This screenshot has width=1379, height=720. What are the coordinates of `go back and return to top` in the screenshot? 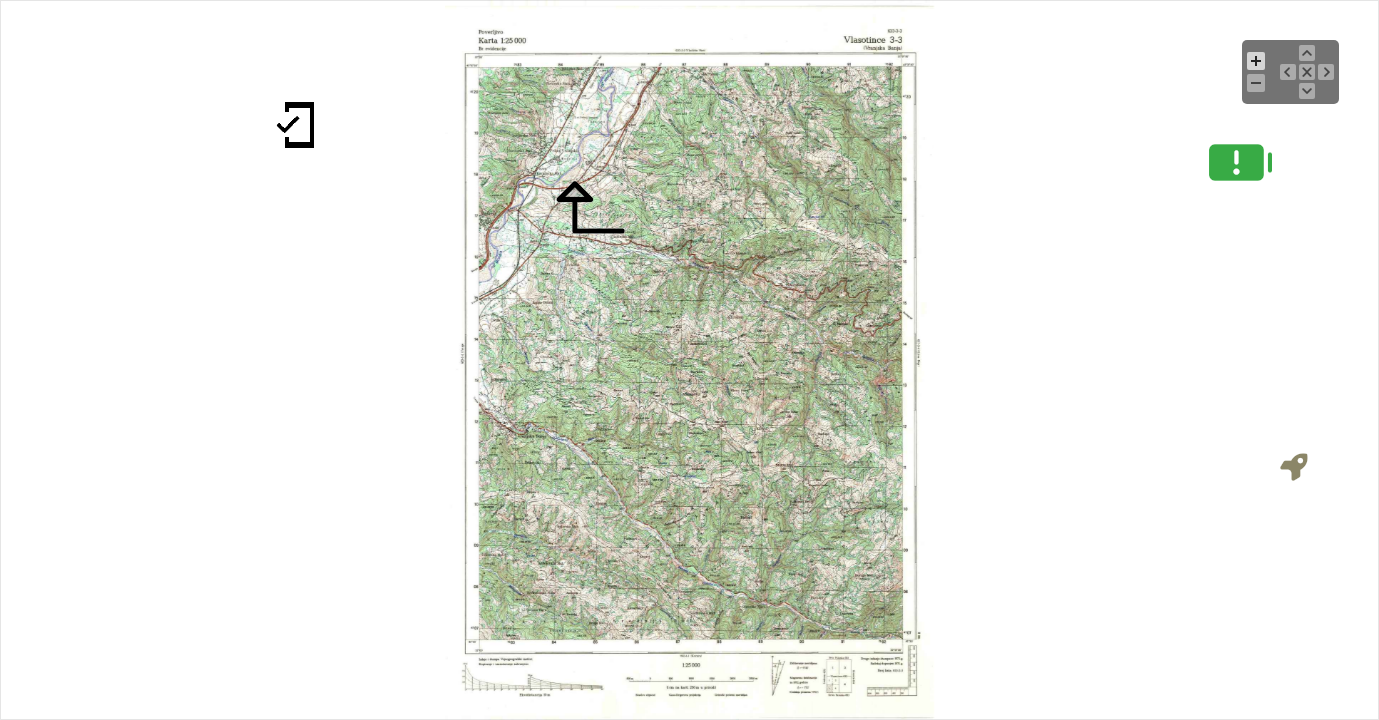 It's located at (588, 210).